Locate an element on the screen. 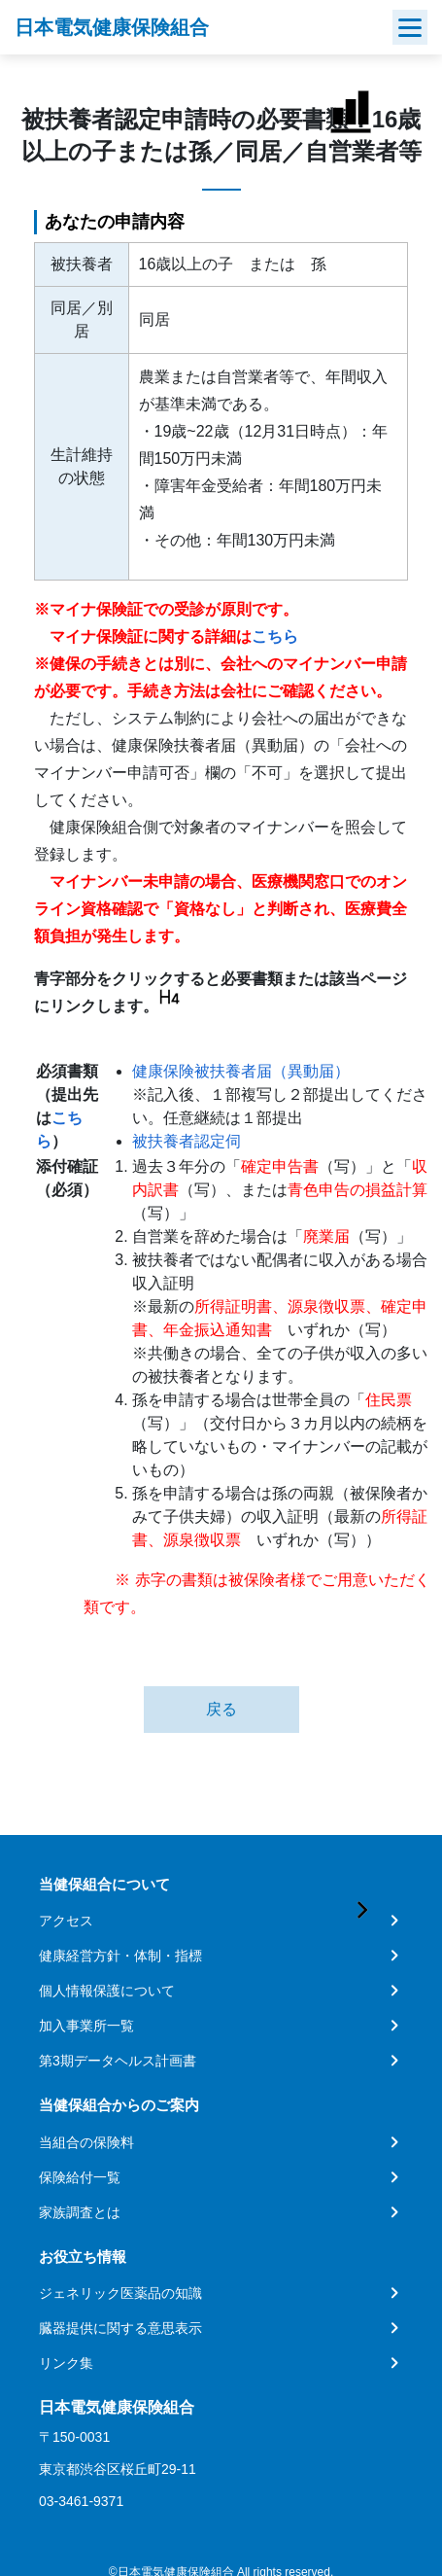  format text as heading level 4 is located at coordinates (169, 997).